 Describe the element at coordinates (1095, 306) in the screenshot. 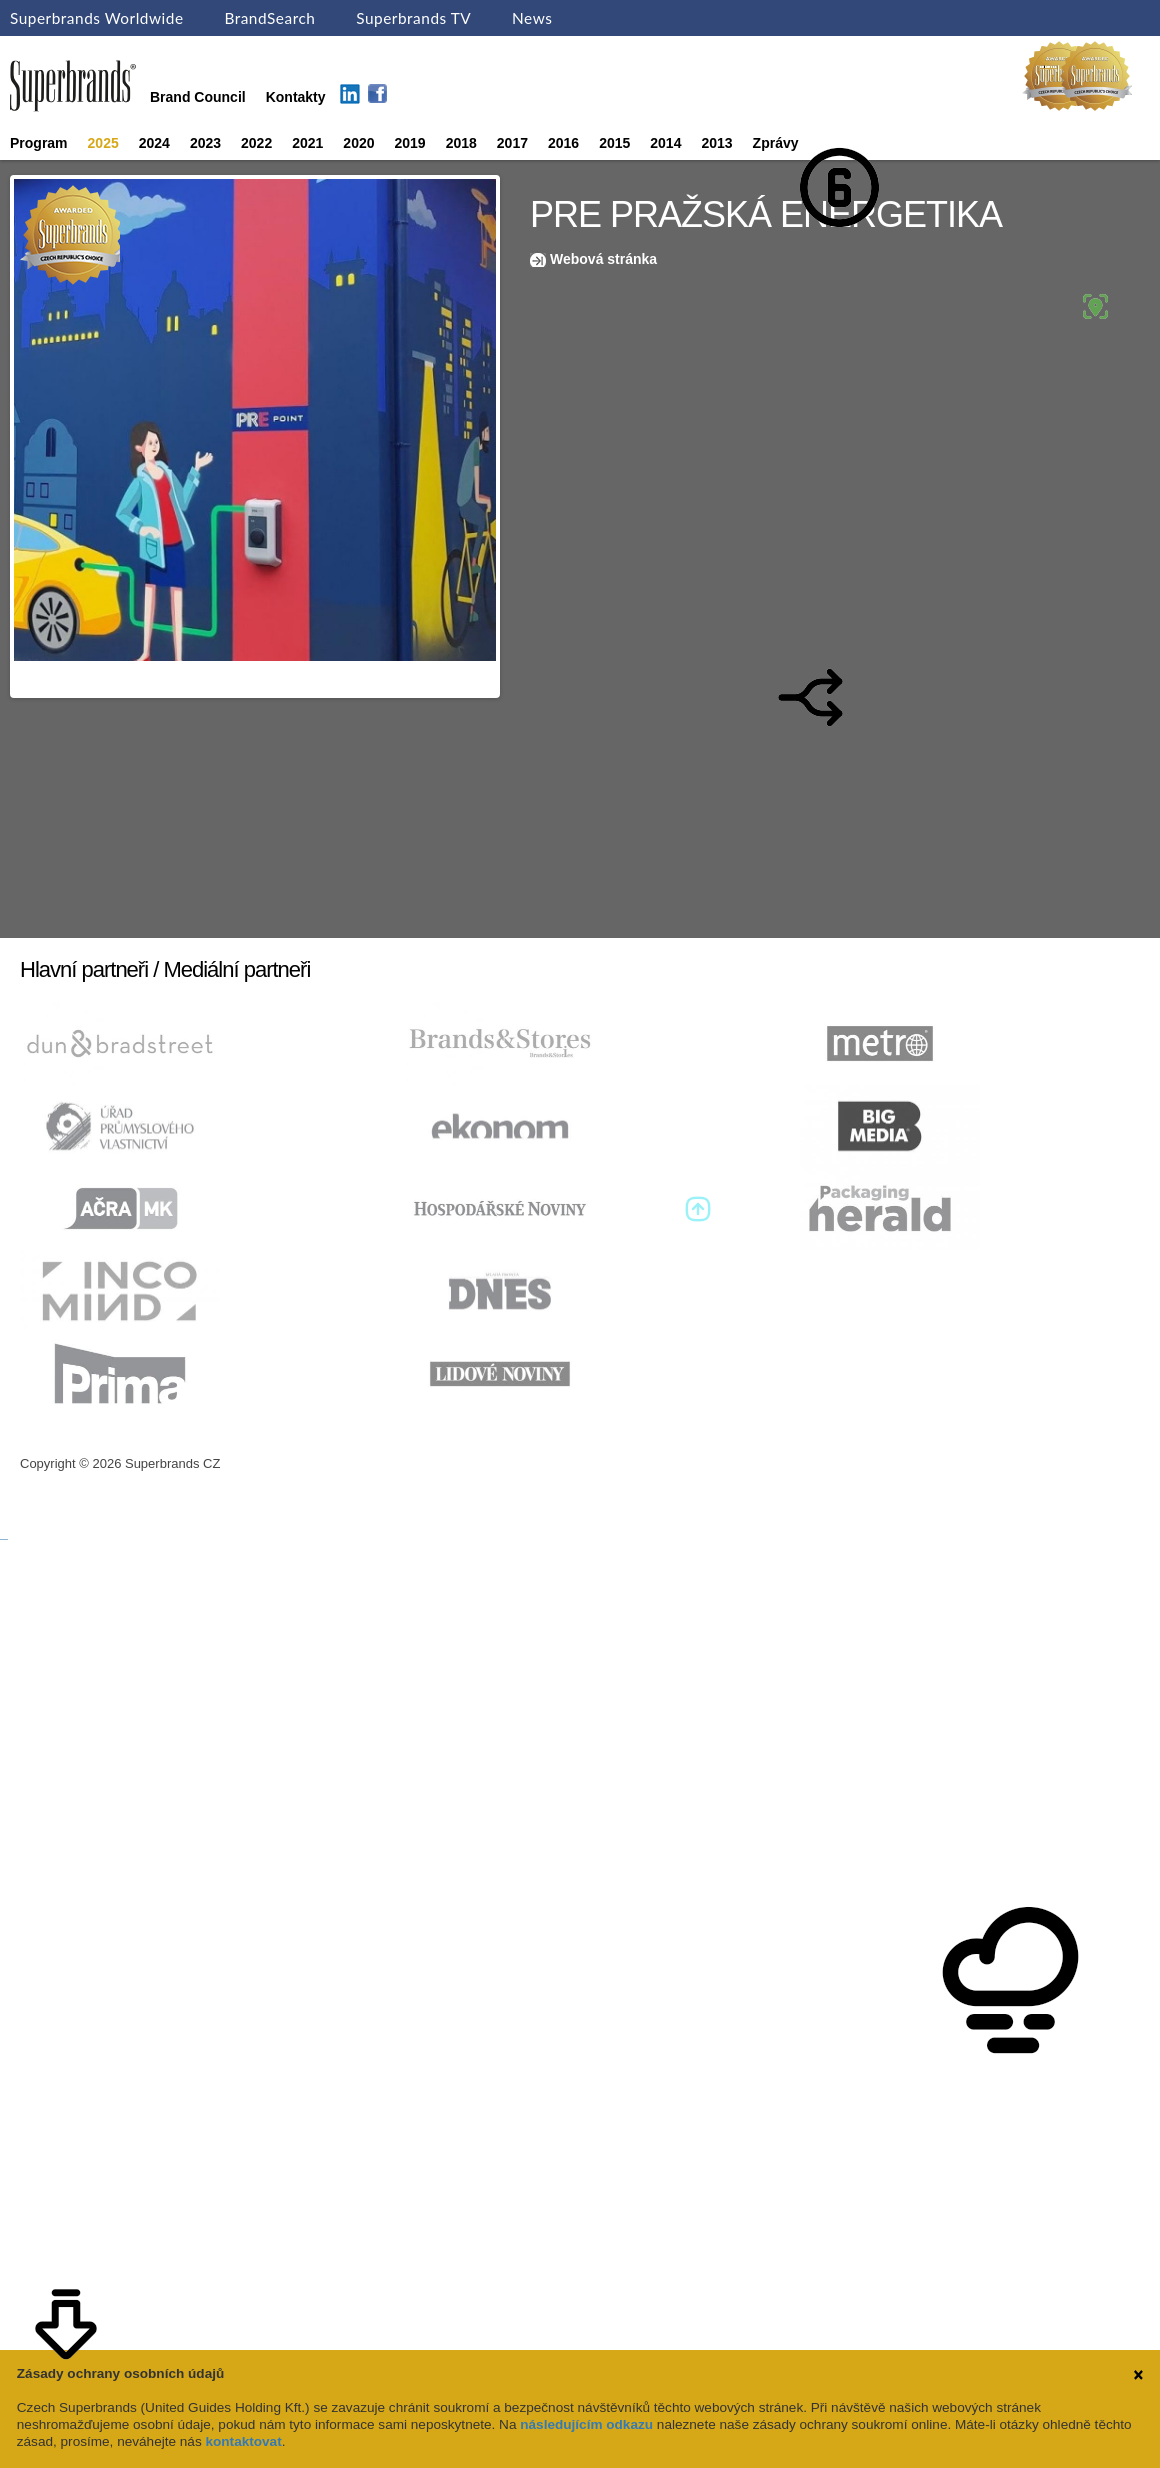

I see `activate live view mode for real-time location tracking` at that location.